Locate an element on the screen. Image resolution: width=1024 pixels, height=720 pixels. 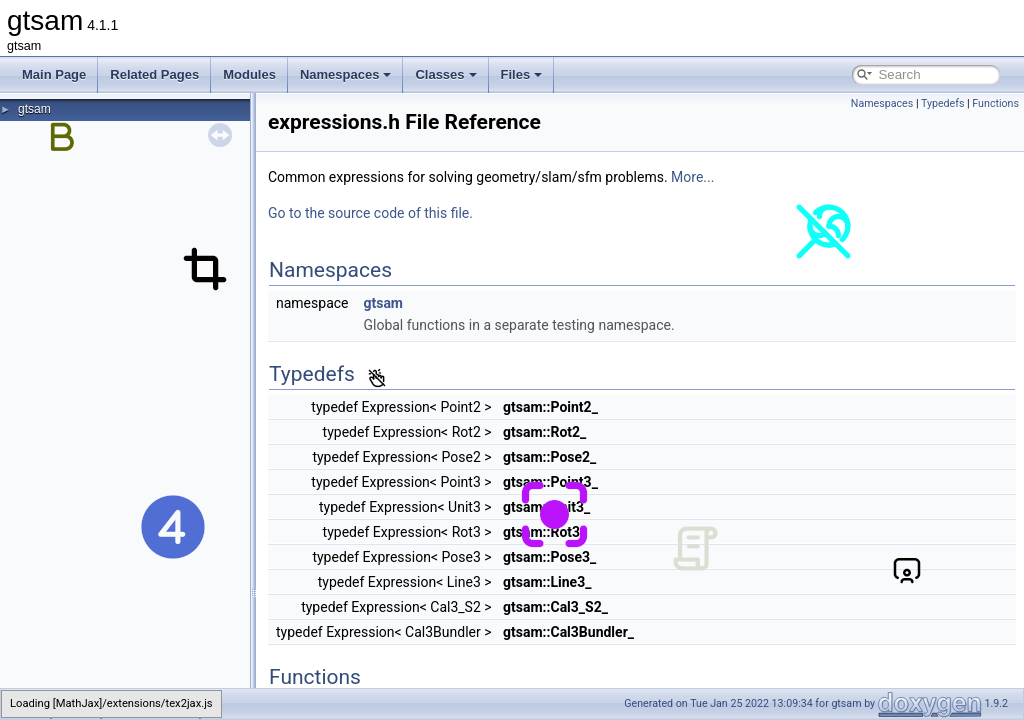
indicates step four in a multi-step process is located at coordinates (173, 527).